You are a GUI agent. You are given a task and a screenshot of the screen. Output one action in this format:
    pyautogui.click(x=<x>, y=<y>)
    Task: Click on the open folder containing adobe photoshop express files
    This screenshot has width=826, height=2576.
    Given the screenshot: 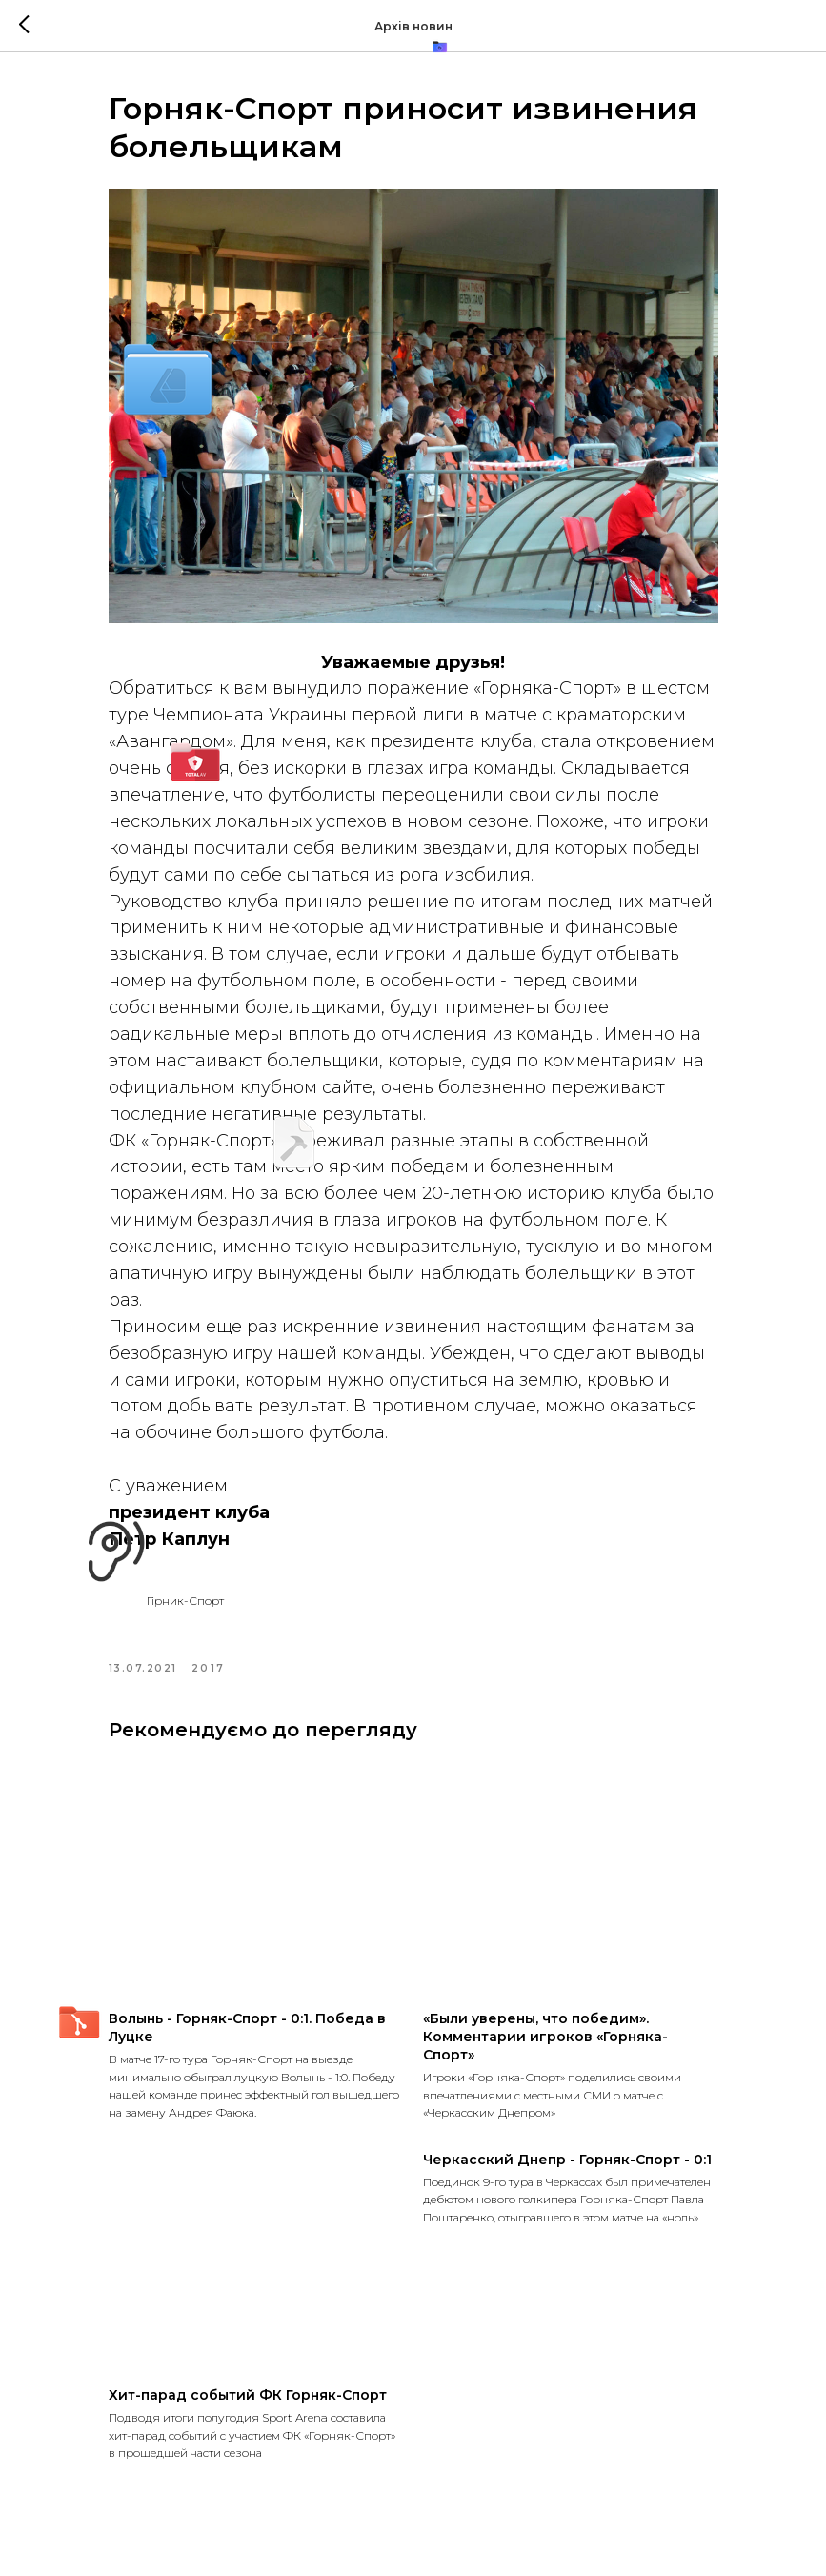 What is the action you would take?
    pyautogui.click(x=439, y=47)
    